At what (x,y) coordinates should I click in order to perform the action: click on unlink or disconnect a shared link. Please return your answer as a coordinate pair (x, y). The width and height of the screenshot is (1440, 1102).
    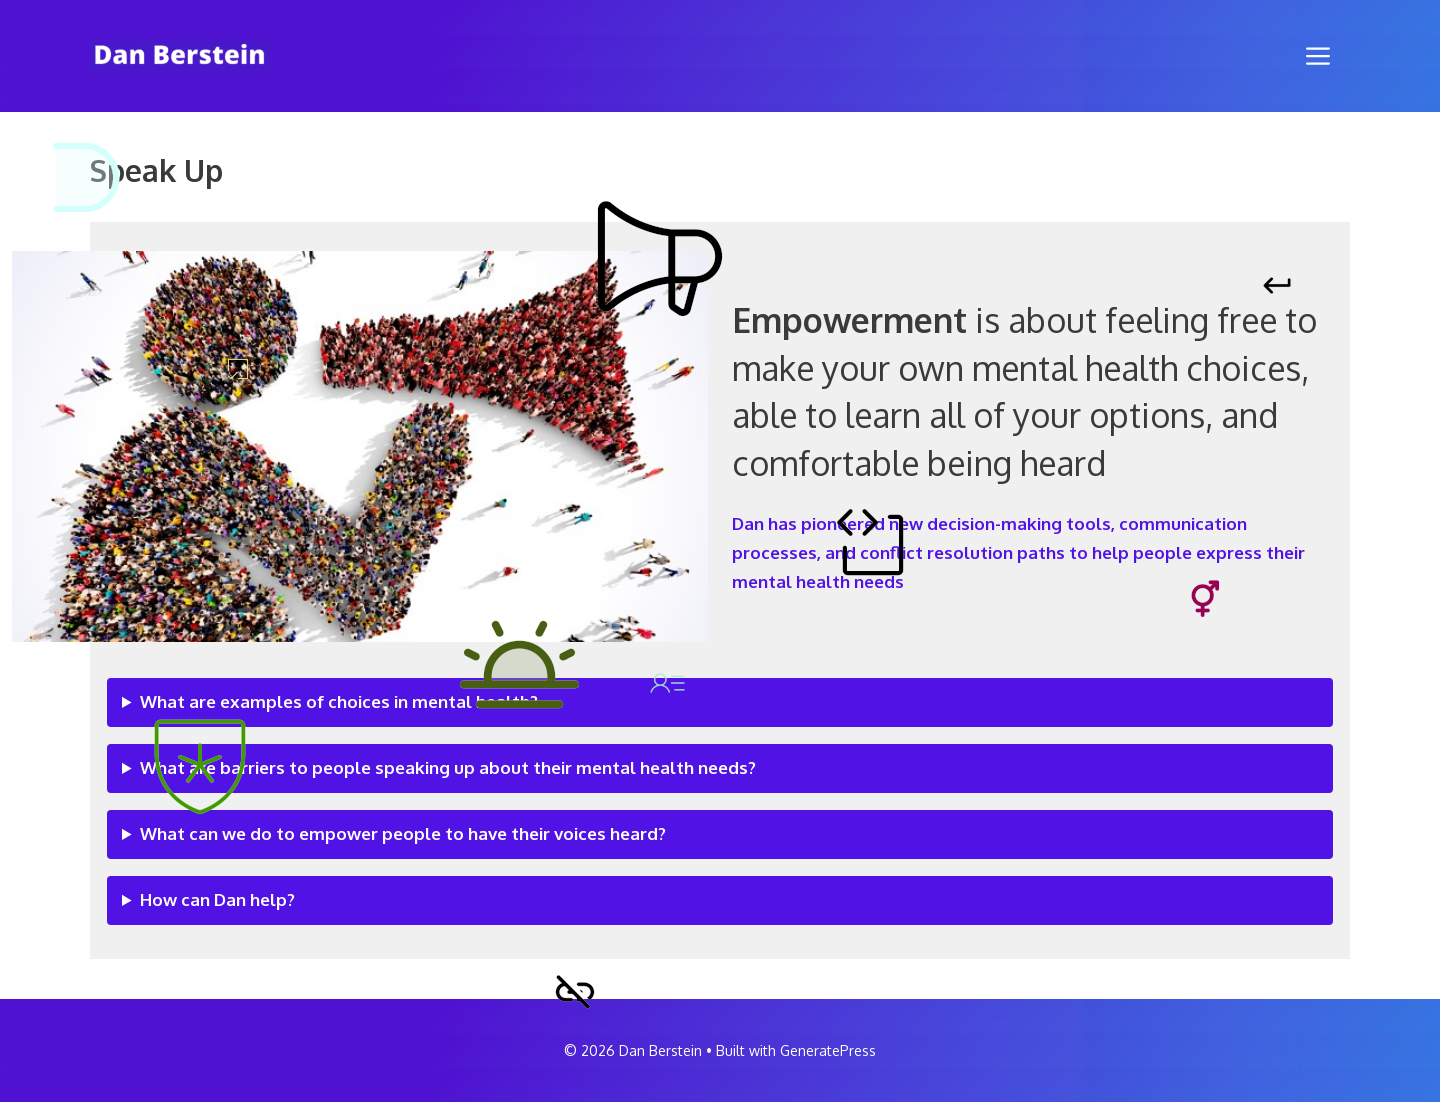
    Looking at the image, I should click on (575, 992).